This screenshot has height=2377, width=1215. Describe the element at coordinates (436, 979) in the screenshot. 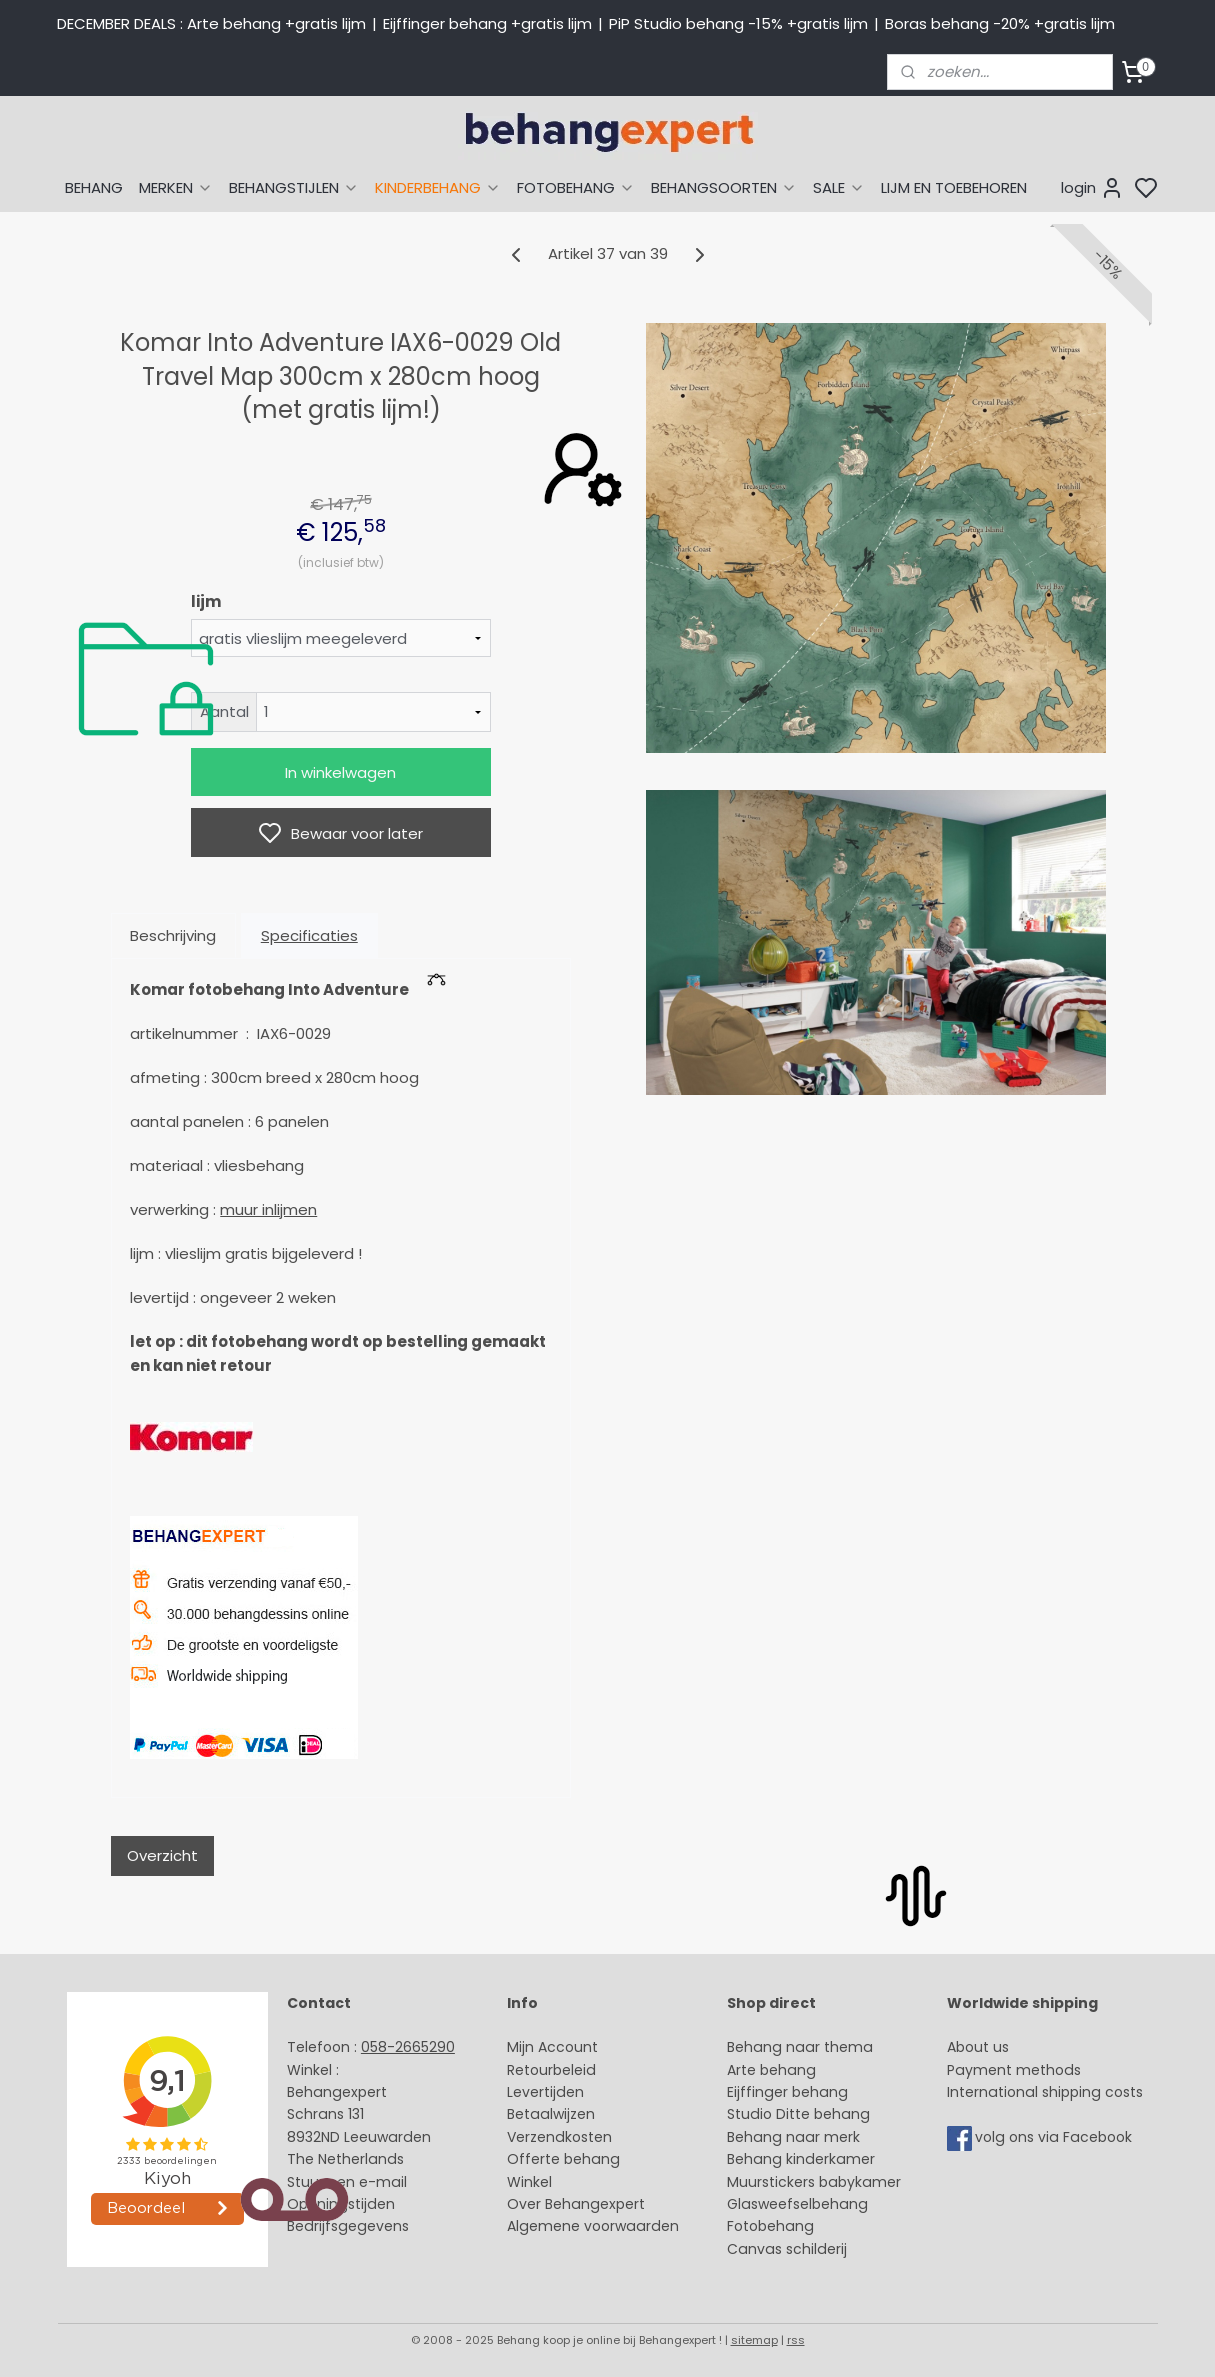

I see `edit vector path curves` at that location.